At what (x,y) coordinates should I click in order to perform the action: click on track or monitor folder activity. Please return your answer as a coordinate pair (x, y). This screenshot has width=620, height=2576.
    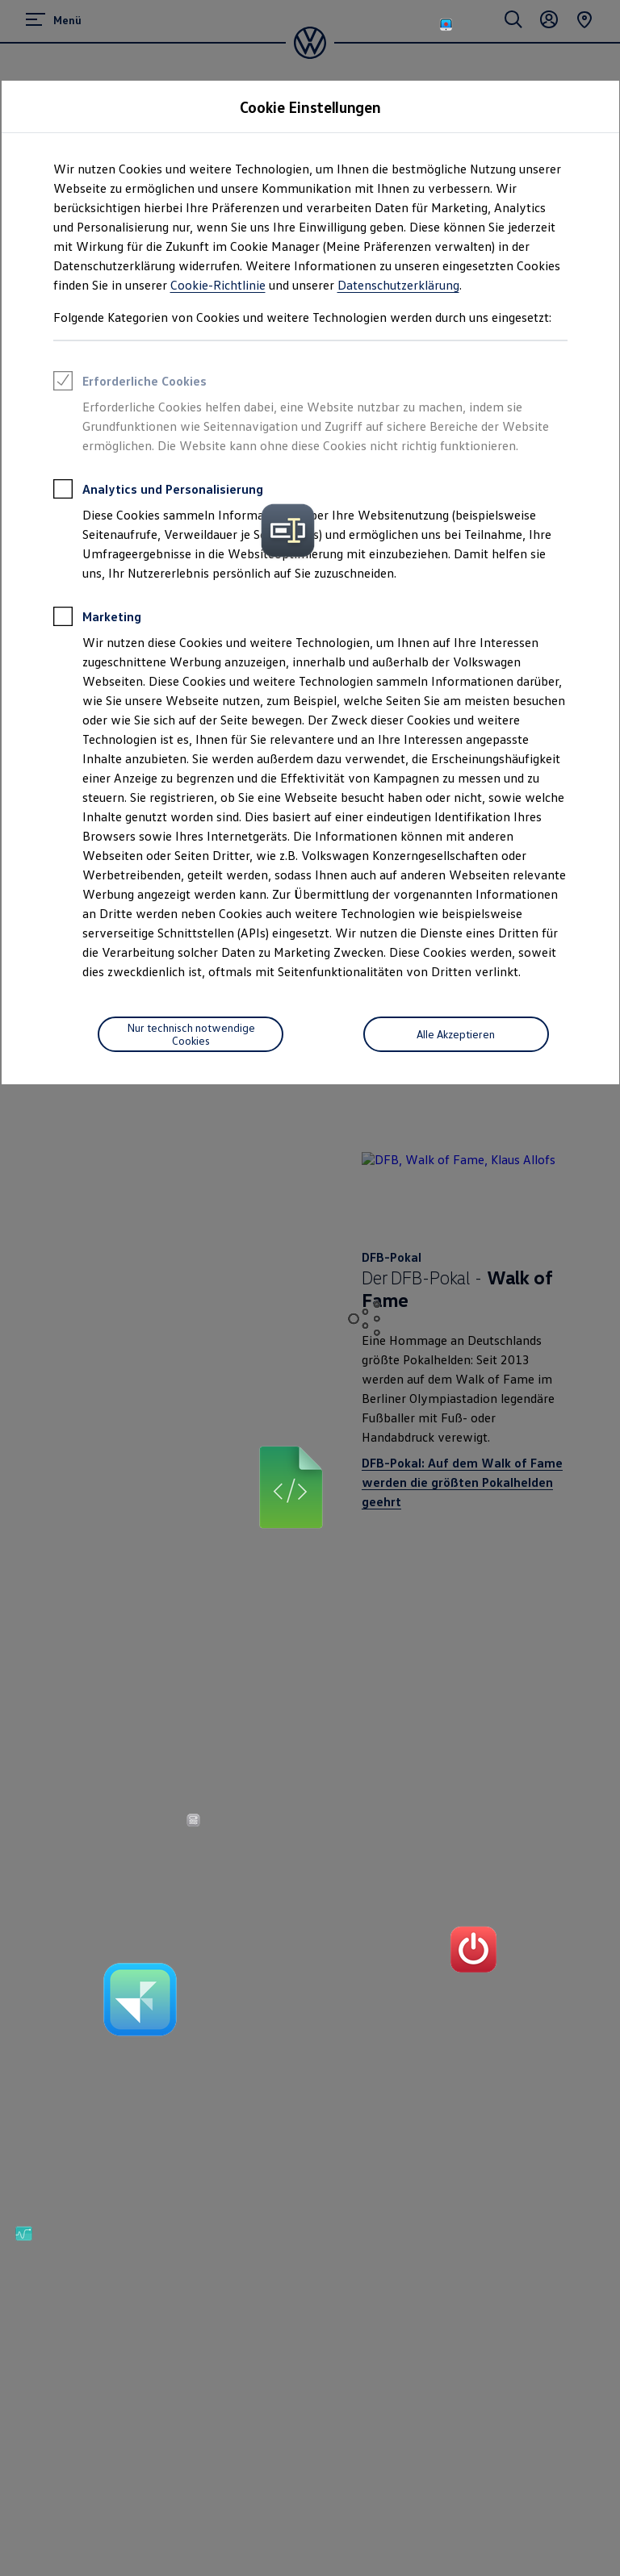
    Looking at the image, I should click on (364, 1320).